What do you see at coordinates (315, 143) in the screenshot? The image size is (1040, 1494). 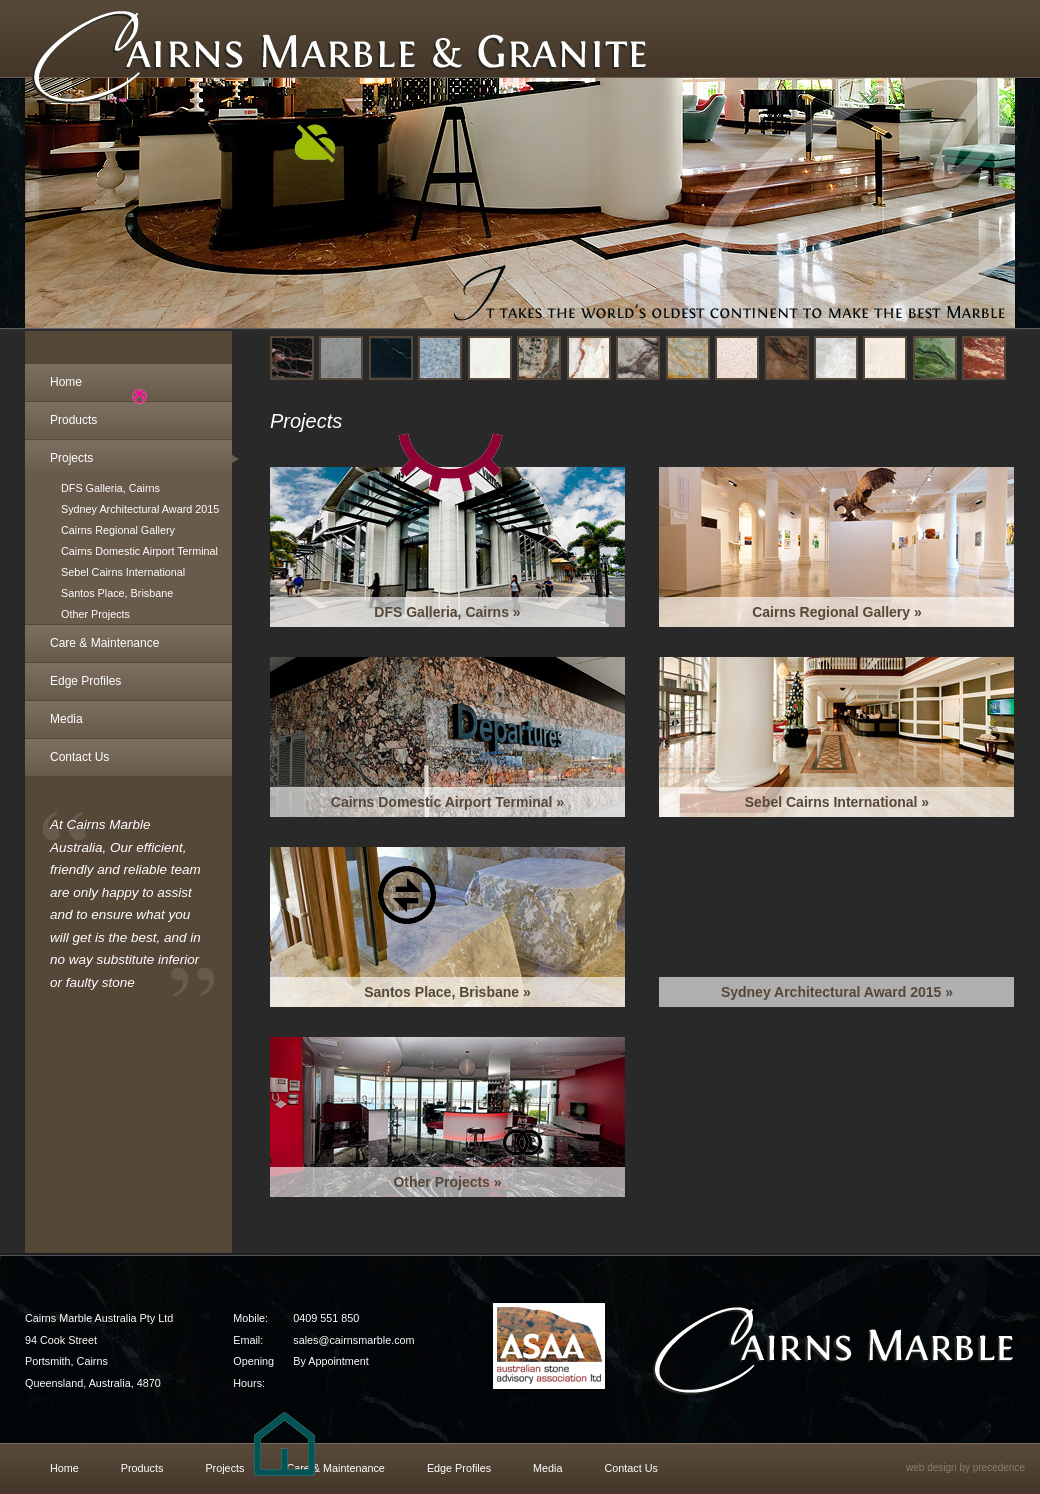 I see `cloud sync is disabled or unavailable` at bounding box center [315, 143].